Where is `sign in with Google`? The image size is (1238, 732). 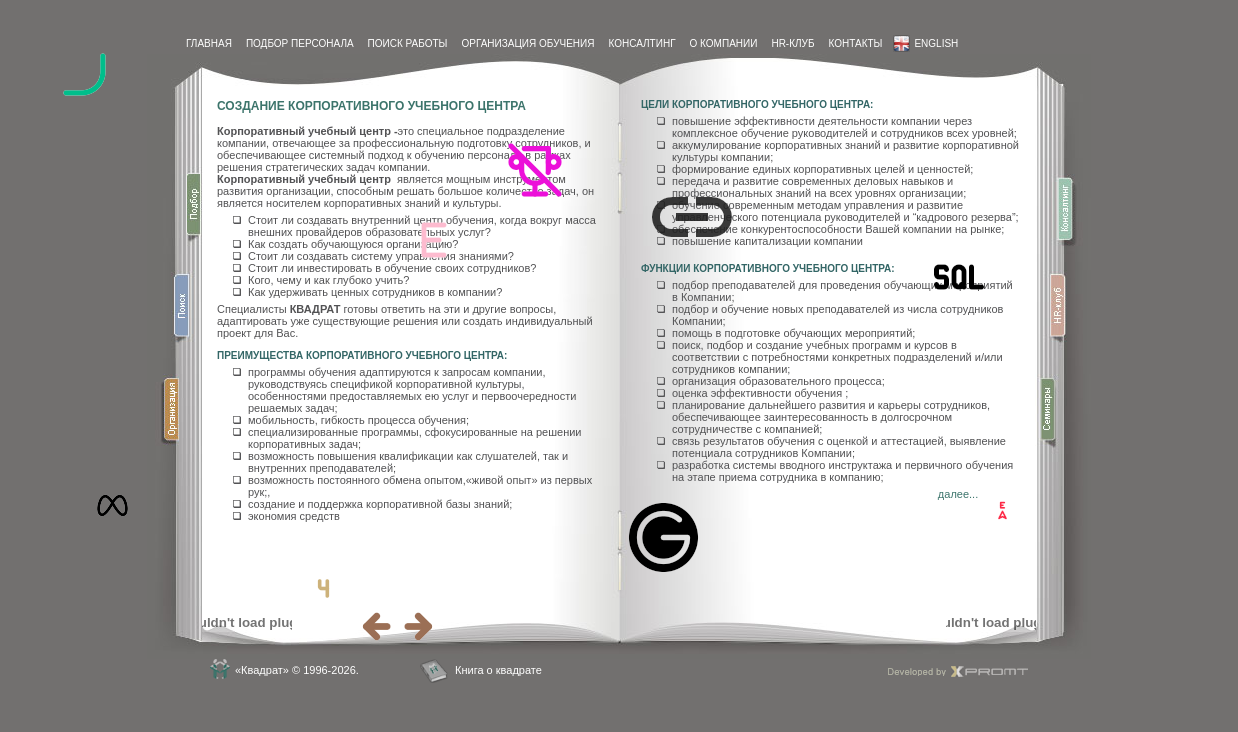
sign in with Google is located at coordinates (663, 537).